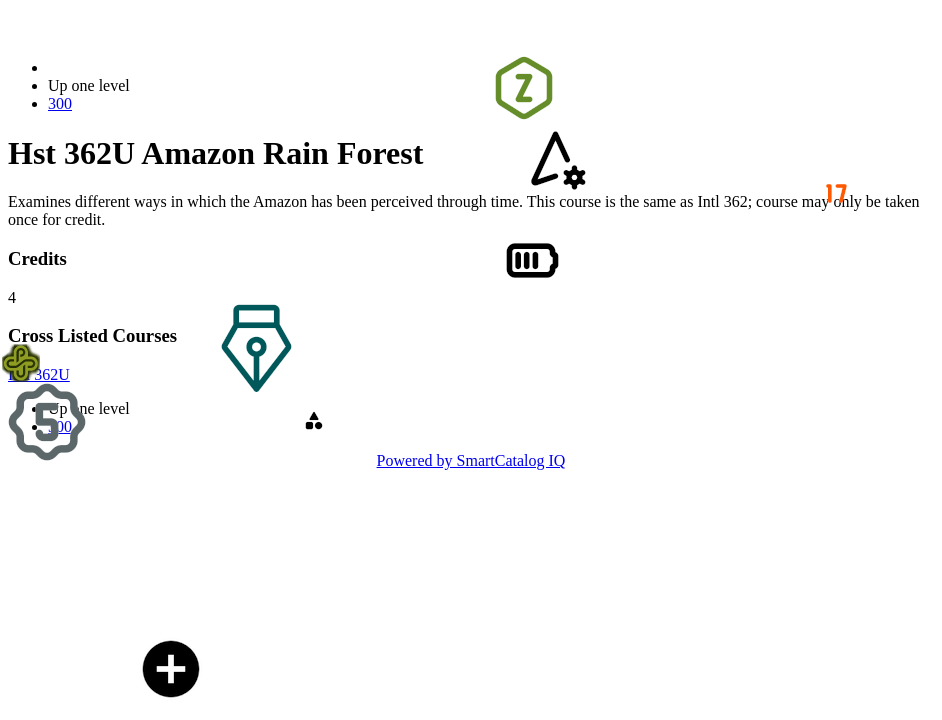 This screenshot has width=942, height=720. What do you see at coordinates (256, 345) in the screenshot?
I see `access drawing or illustration tools` at bounding box center [256, 345].